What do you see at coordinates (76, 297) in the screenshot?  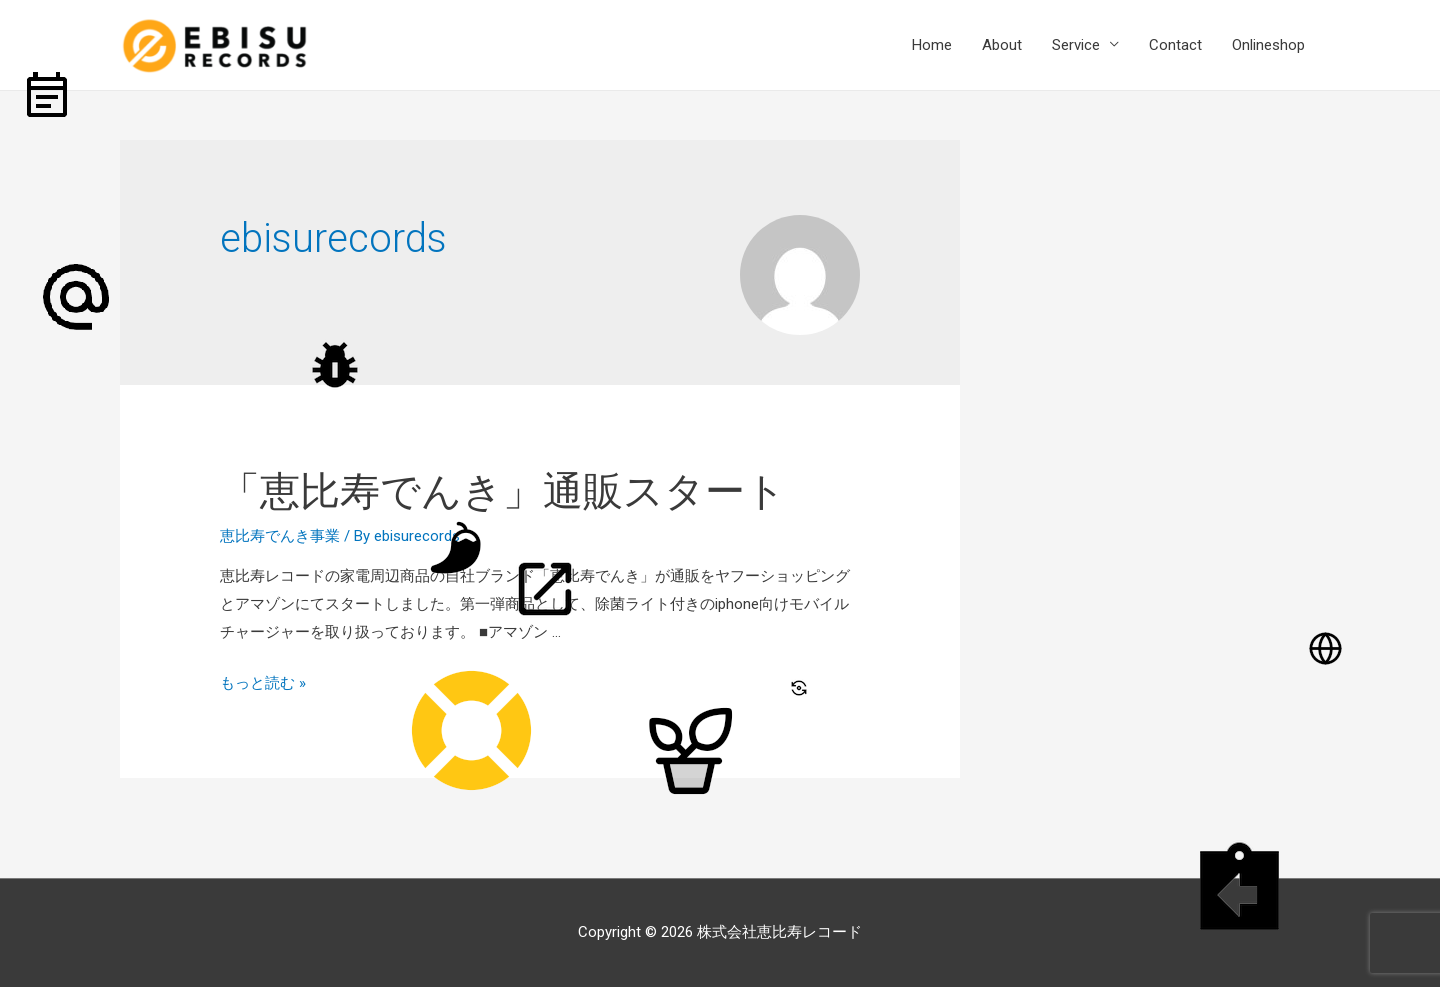 I see `enter or view email address` at bounding box center [76, 297].